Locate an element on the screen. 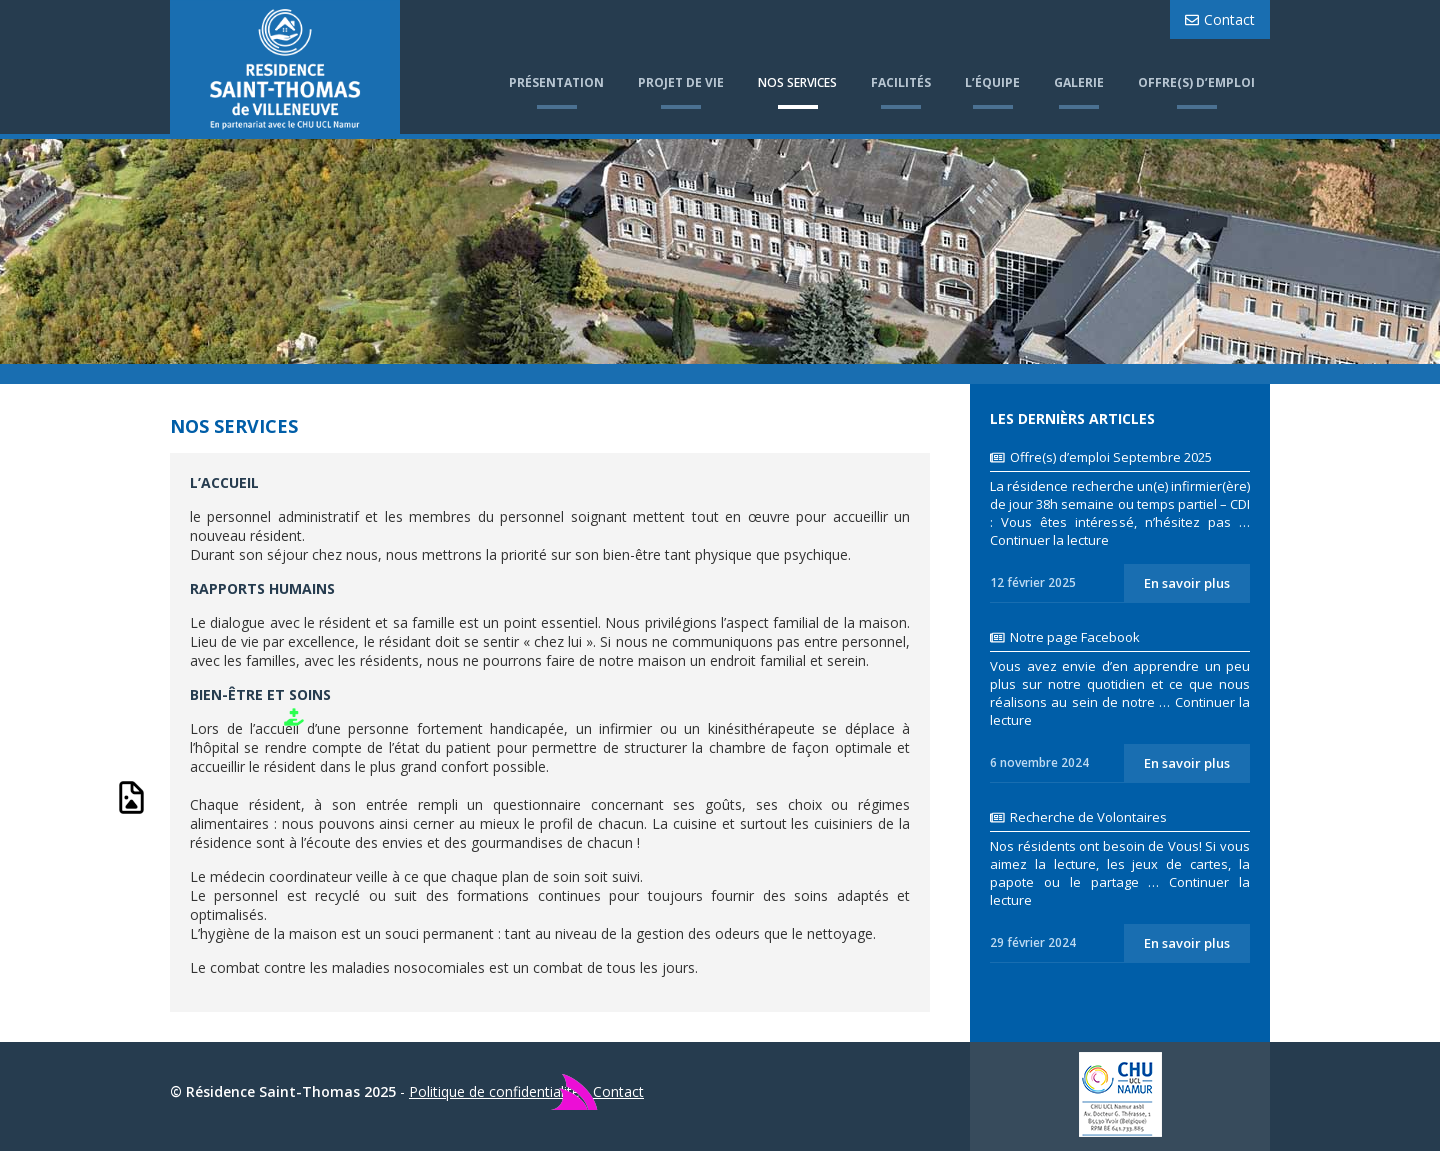 The width and height of the screenshot is (1440, 1151). view image file is located at coordinates (131, 797).